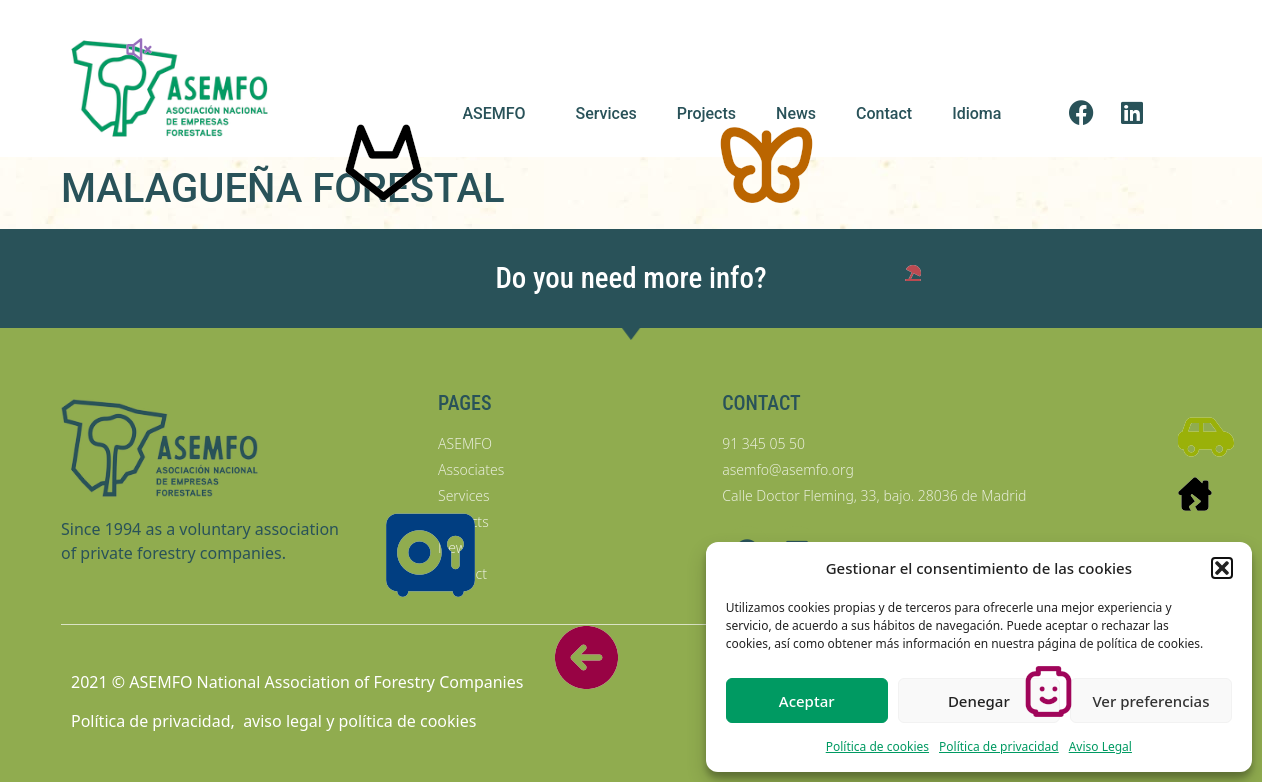 The height and width of the screenshot is (782, 1262). I want to click on access vehicle or car-related features, so click(1206, 437).